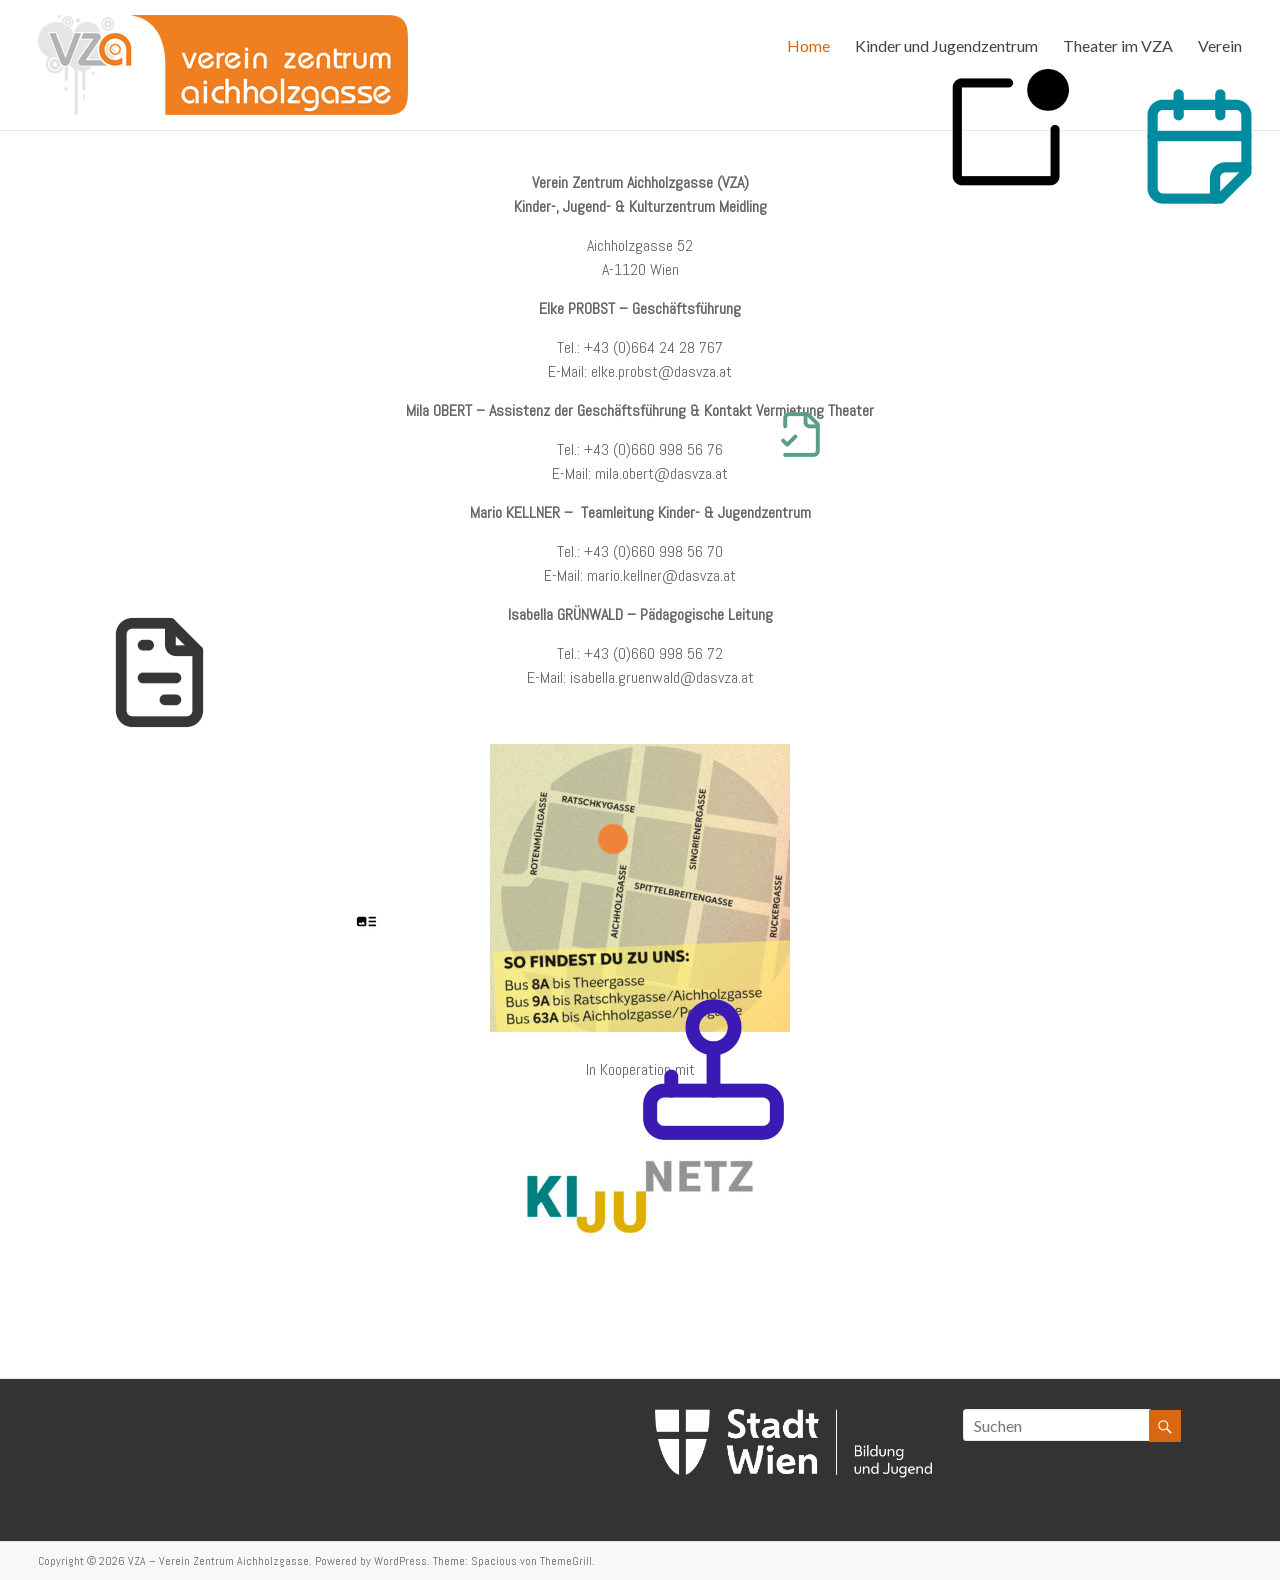  Describe the element at coordinates (159, 672) in the screenshot. I see `view invoice or billing document` at that location.